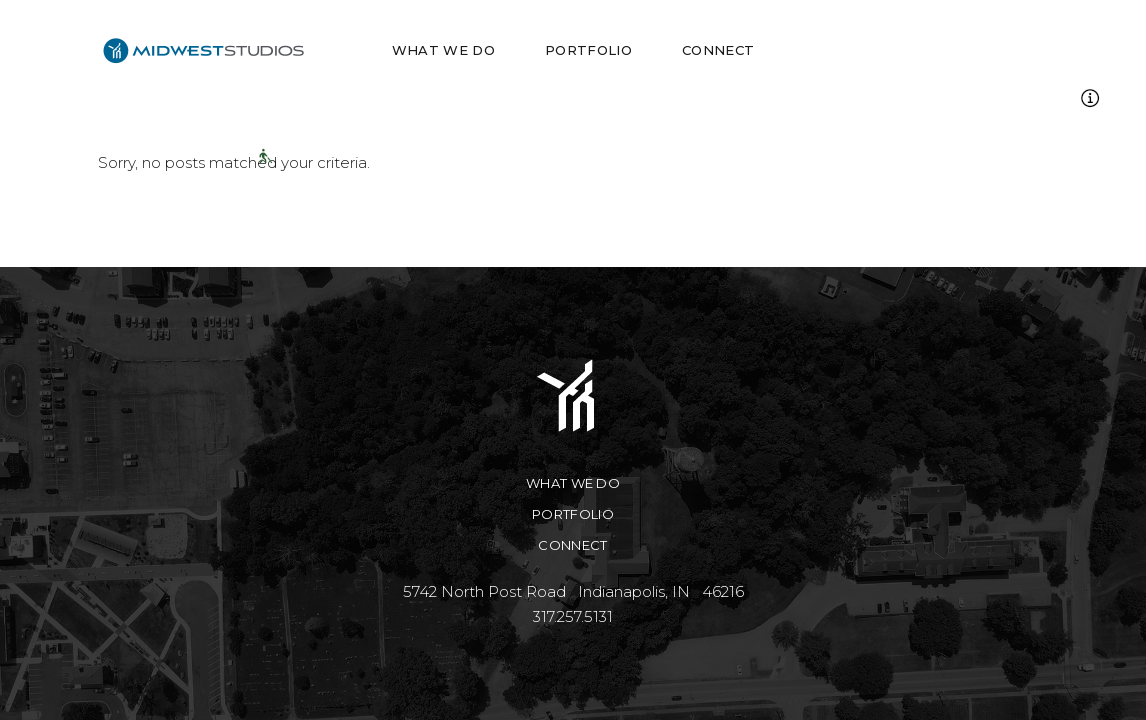 This screenshot has height=720, width=1146. I want to click on indicates accessibility features are available, so click(265, 156).